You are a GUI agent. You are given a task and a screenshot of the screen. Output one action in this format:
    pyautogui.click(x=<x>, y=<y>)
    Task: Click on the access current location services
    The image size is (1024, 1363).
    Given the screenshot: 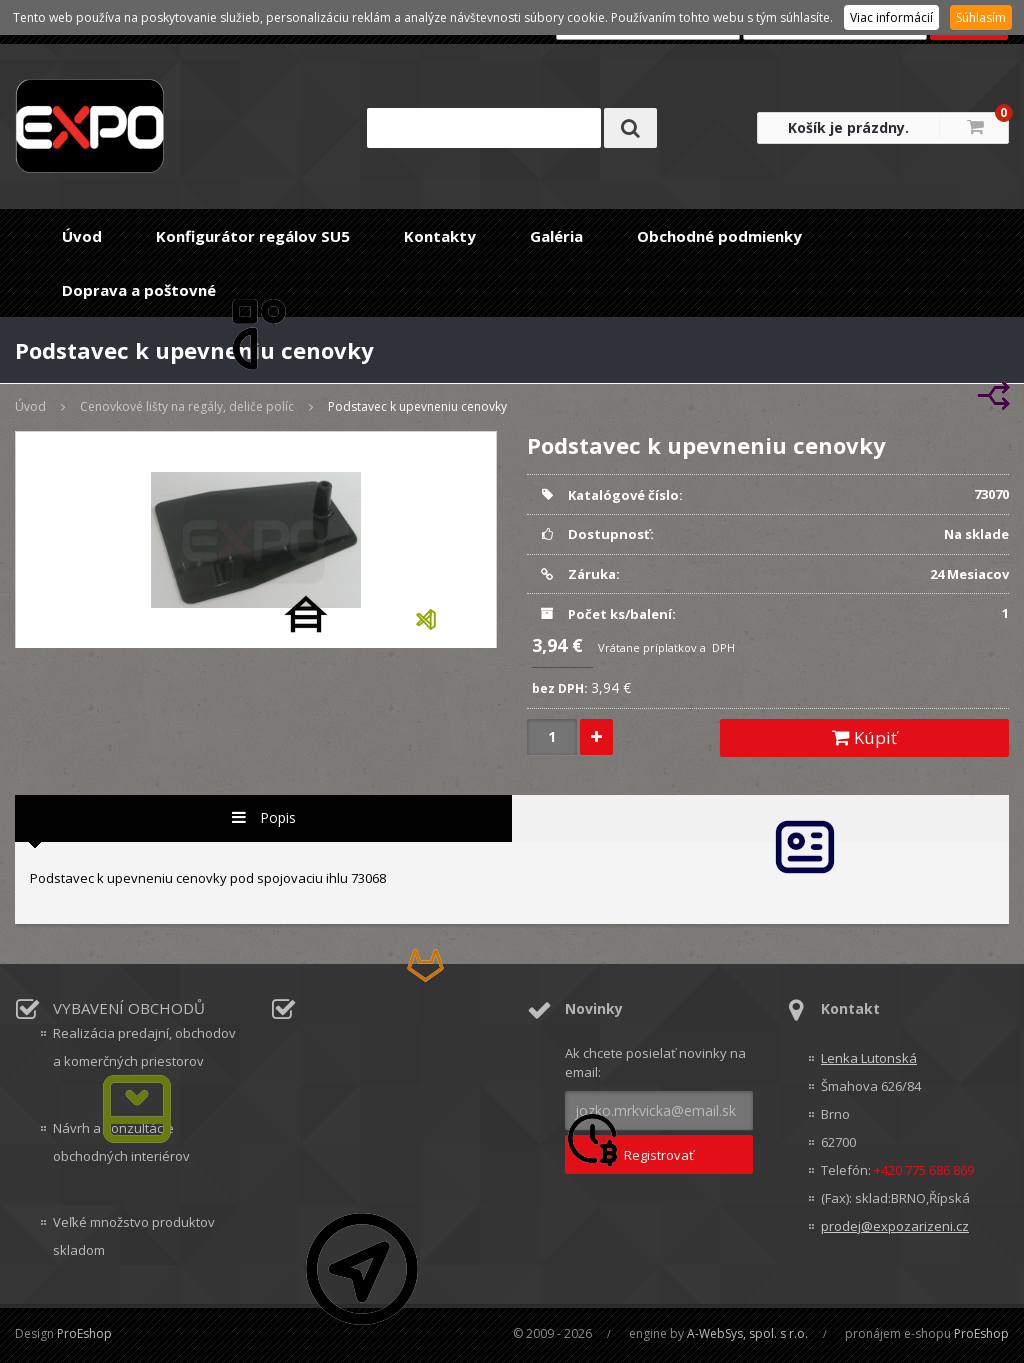 What is the action you would take?
    pyautogui.click(x=362, y=1269)
    